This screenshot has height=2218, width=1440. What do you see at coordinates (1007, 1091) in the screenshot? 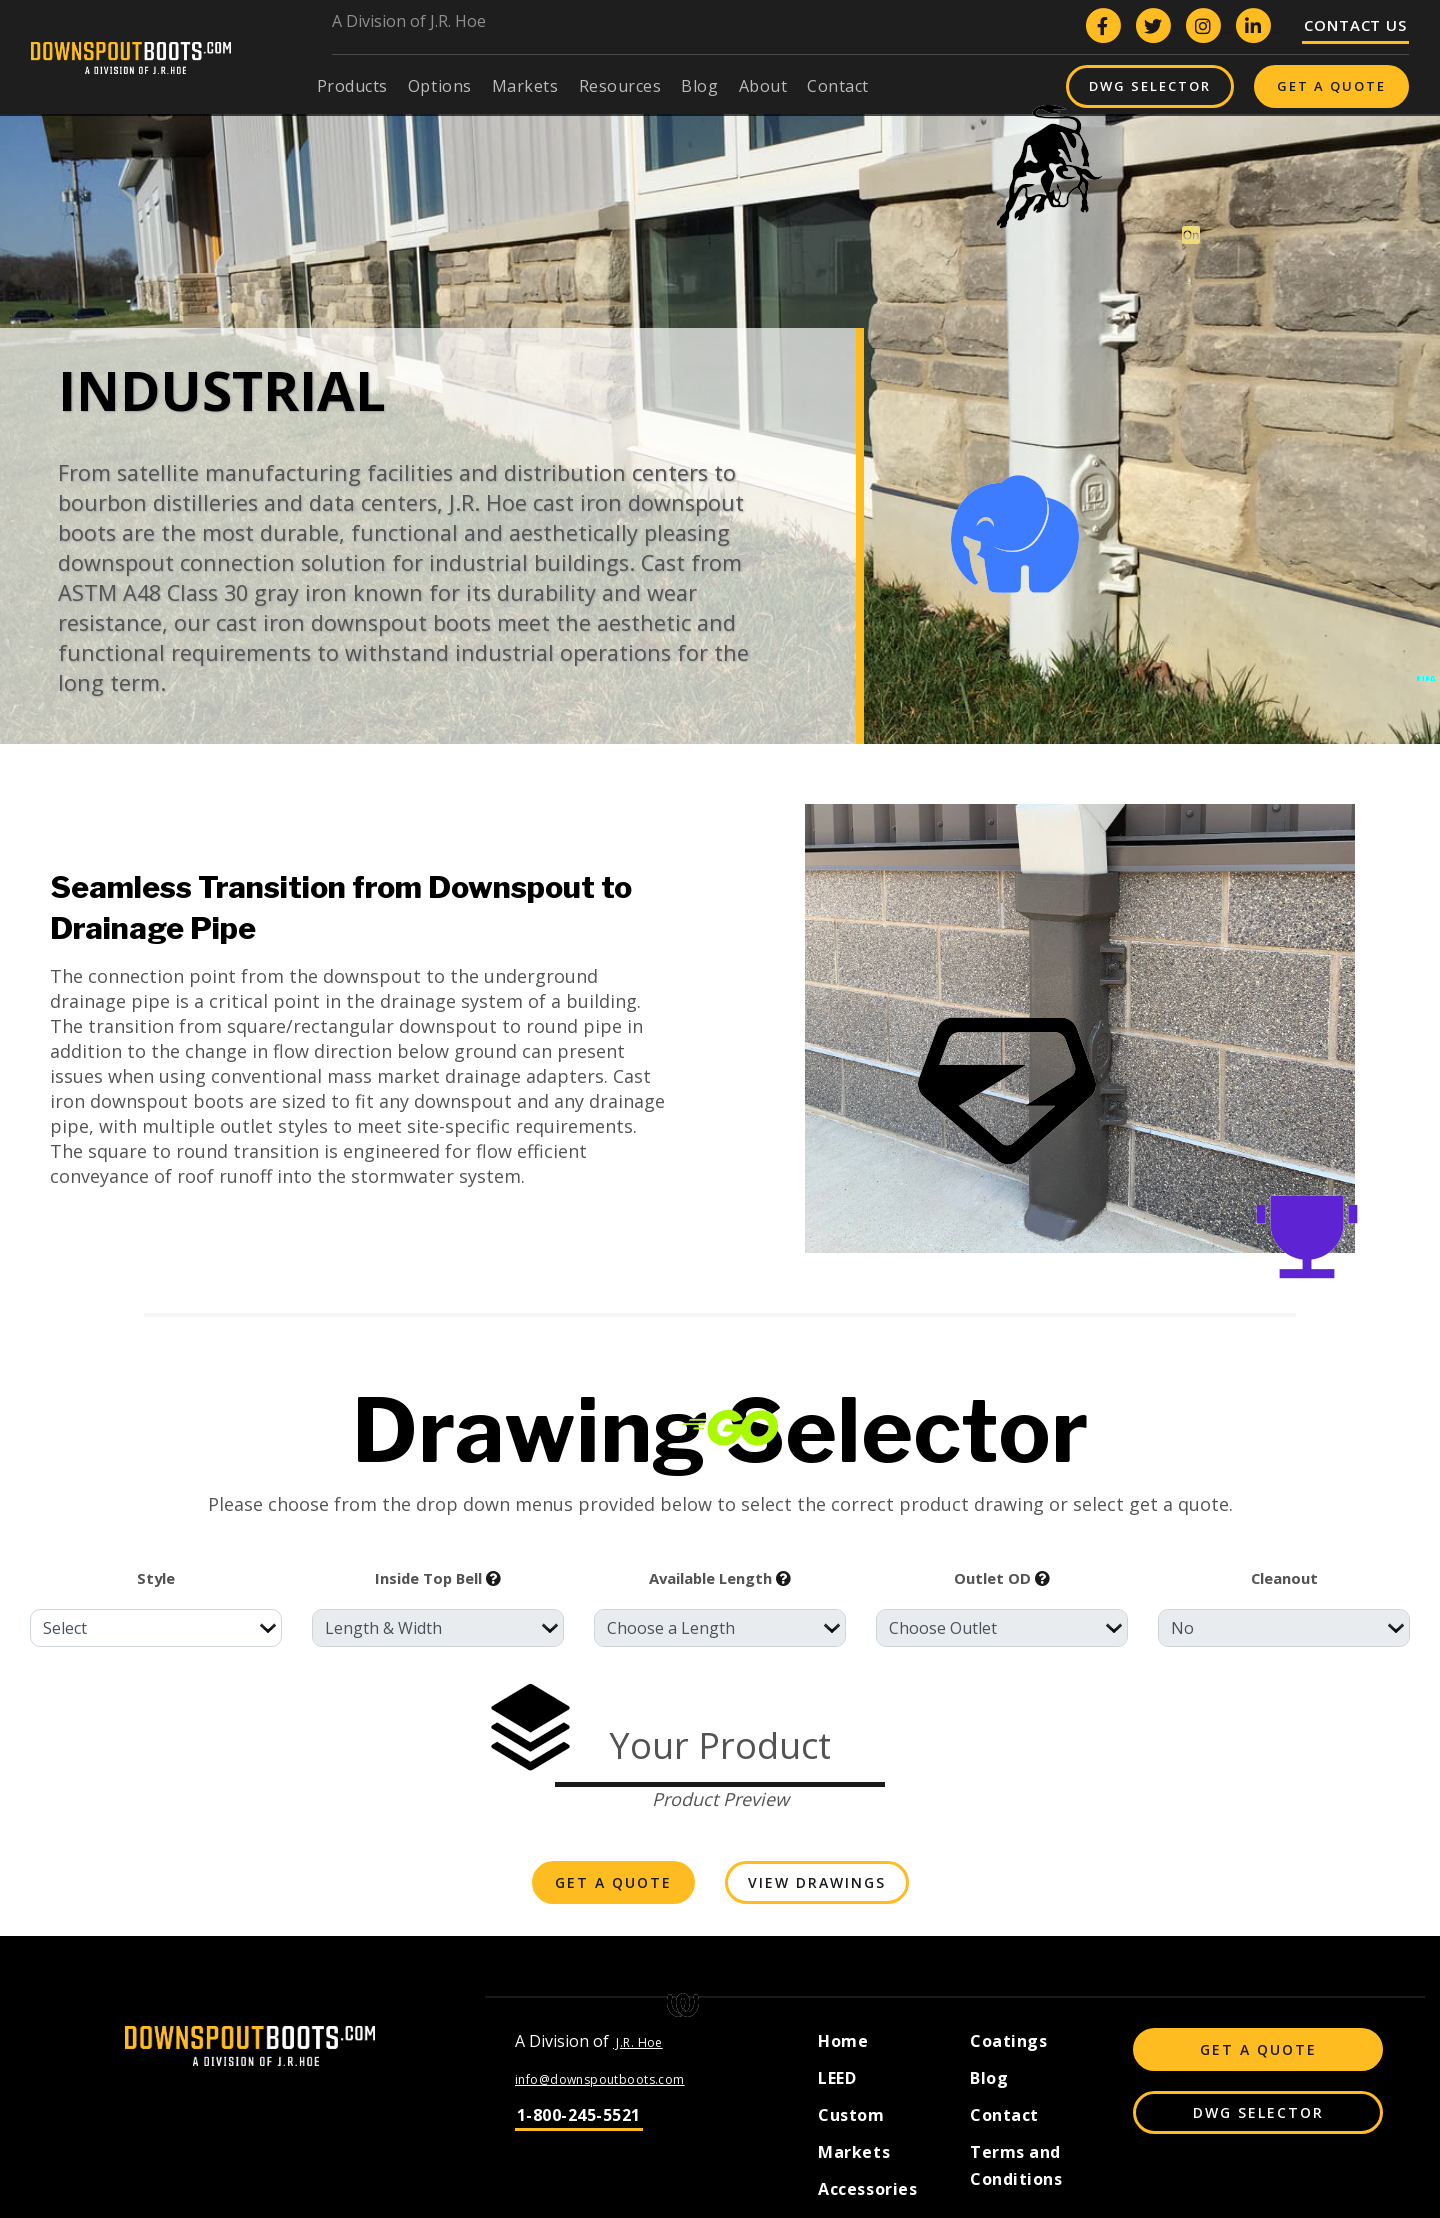
I see `zod typescript validation library logo` at bounding box center [1007, 1091].